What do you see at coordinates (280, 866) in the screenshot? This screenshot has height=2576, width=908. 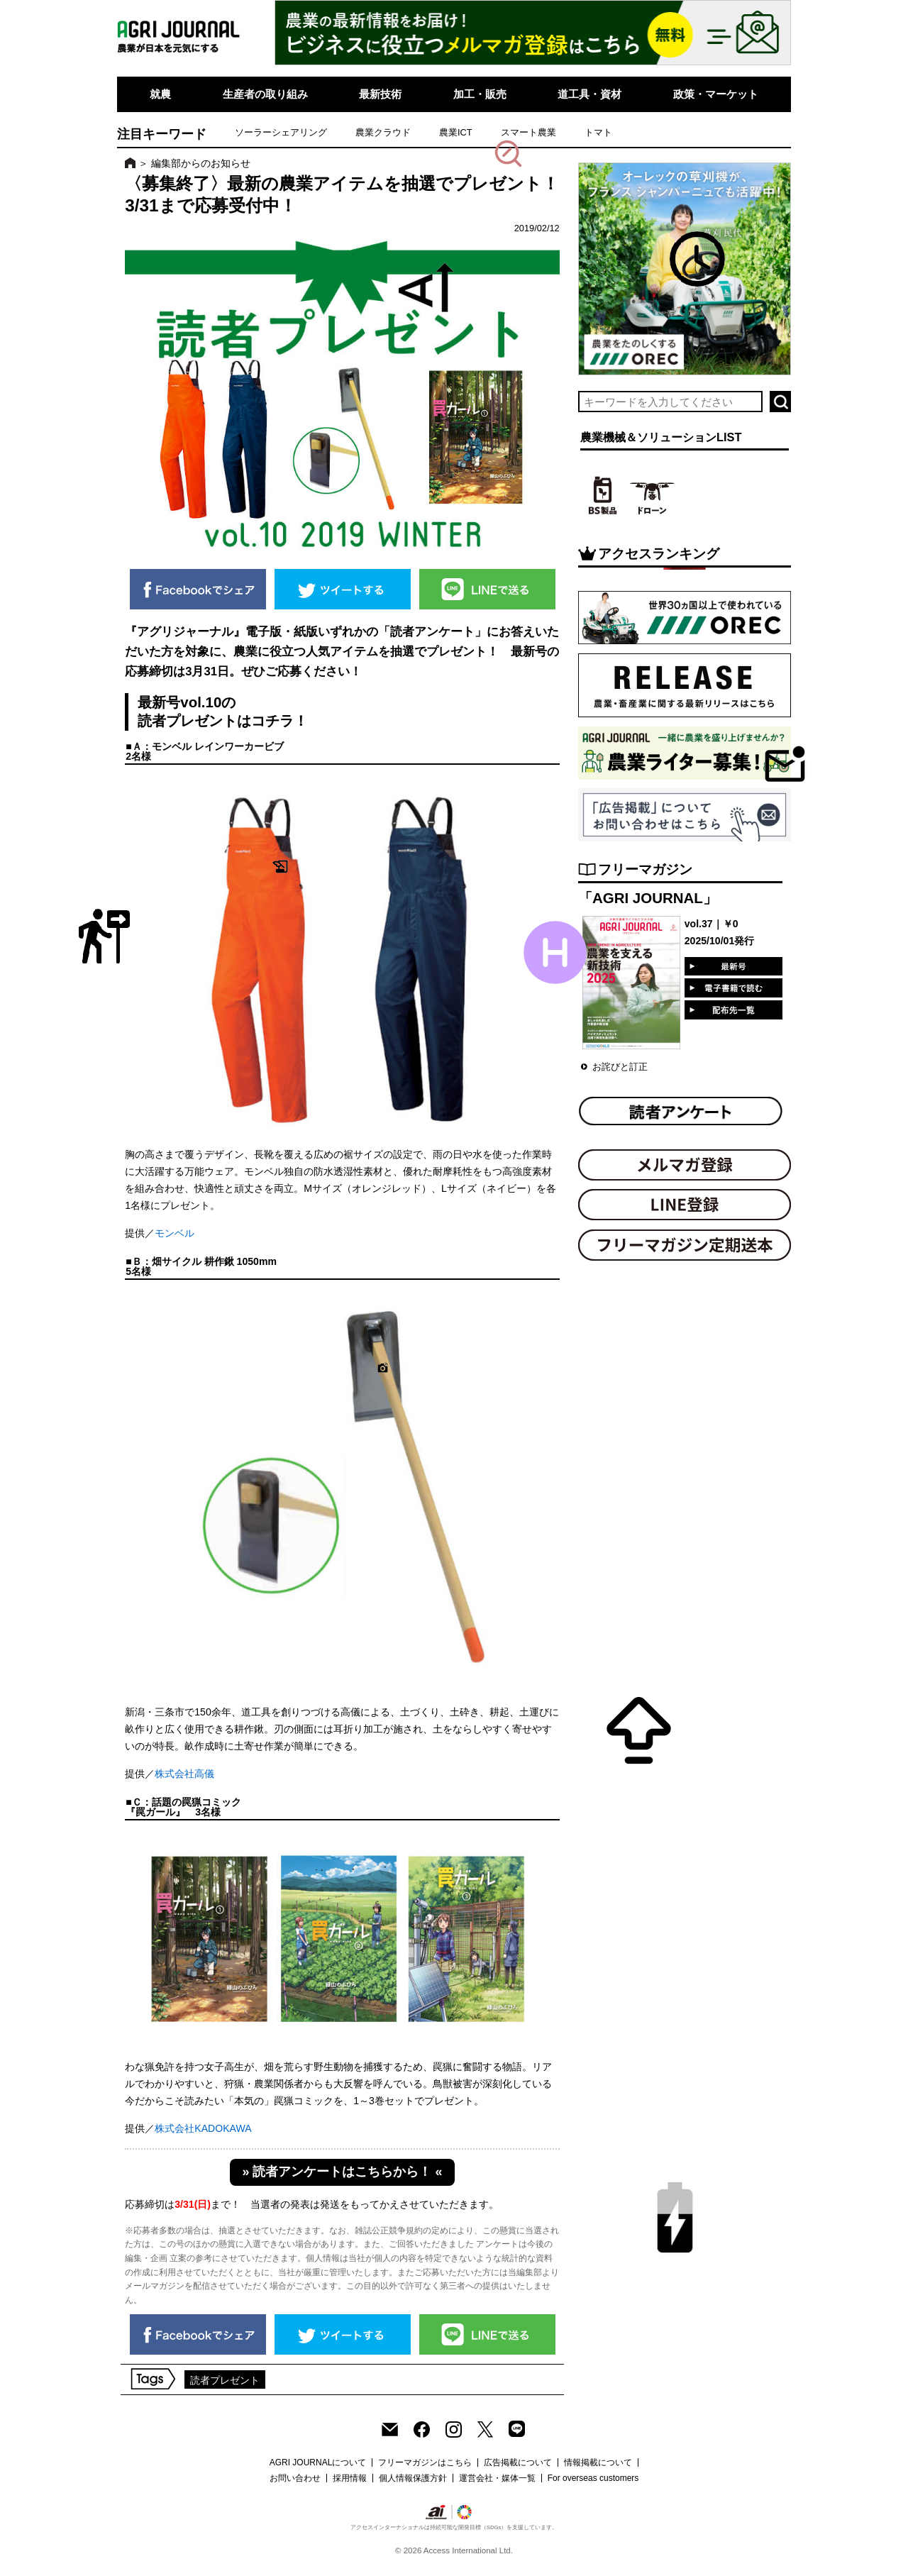 I see `view document history or revisions` at bounding box center [280, 866].